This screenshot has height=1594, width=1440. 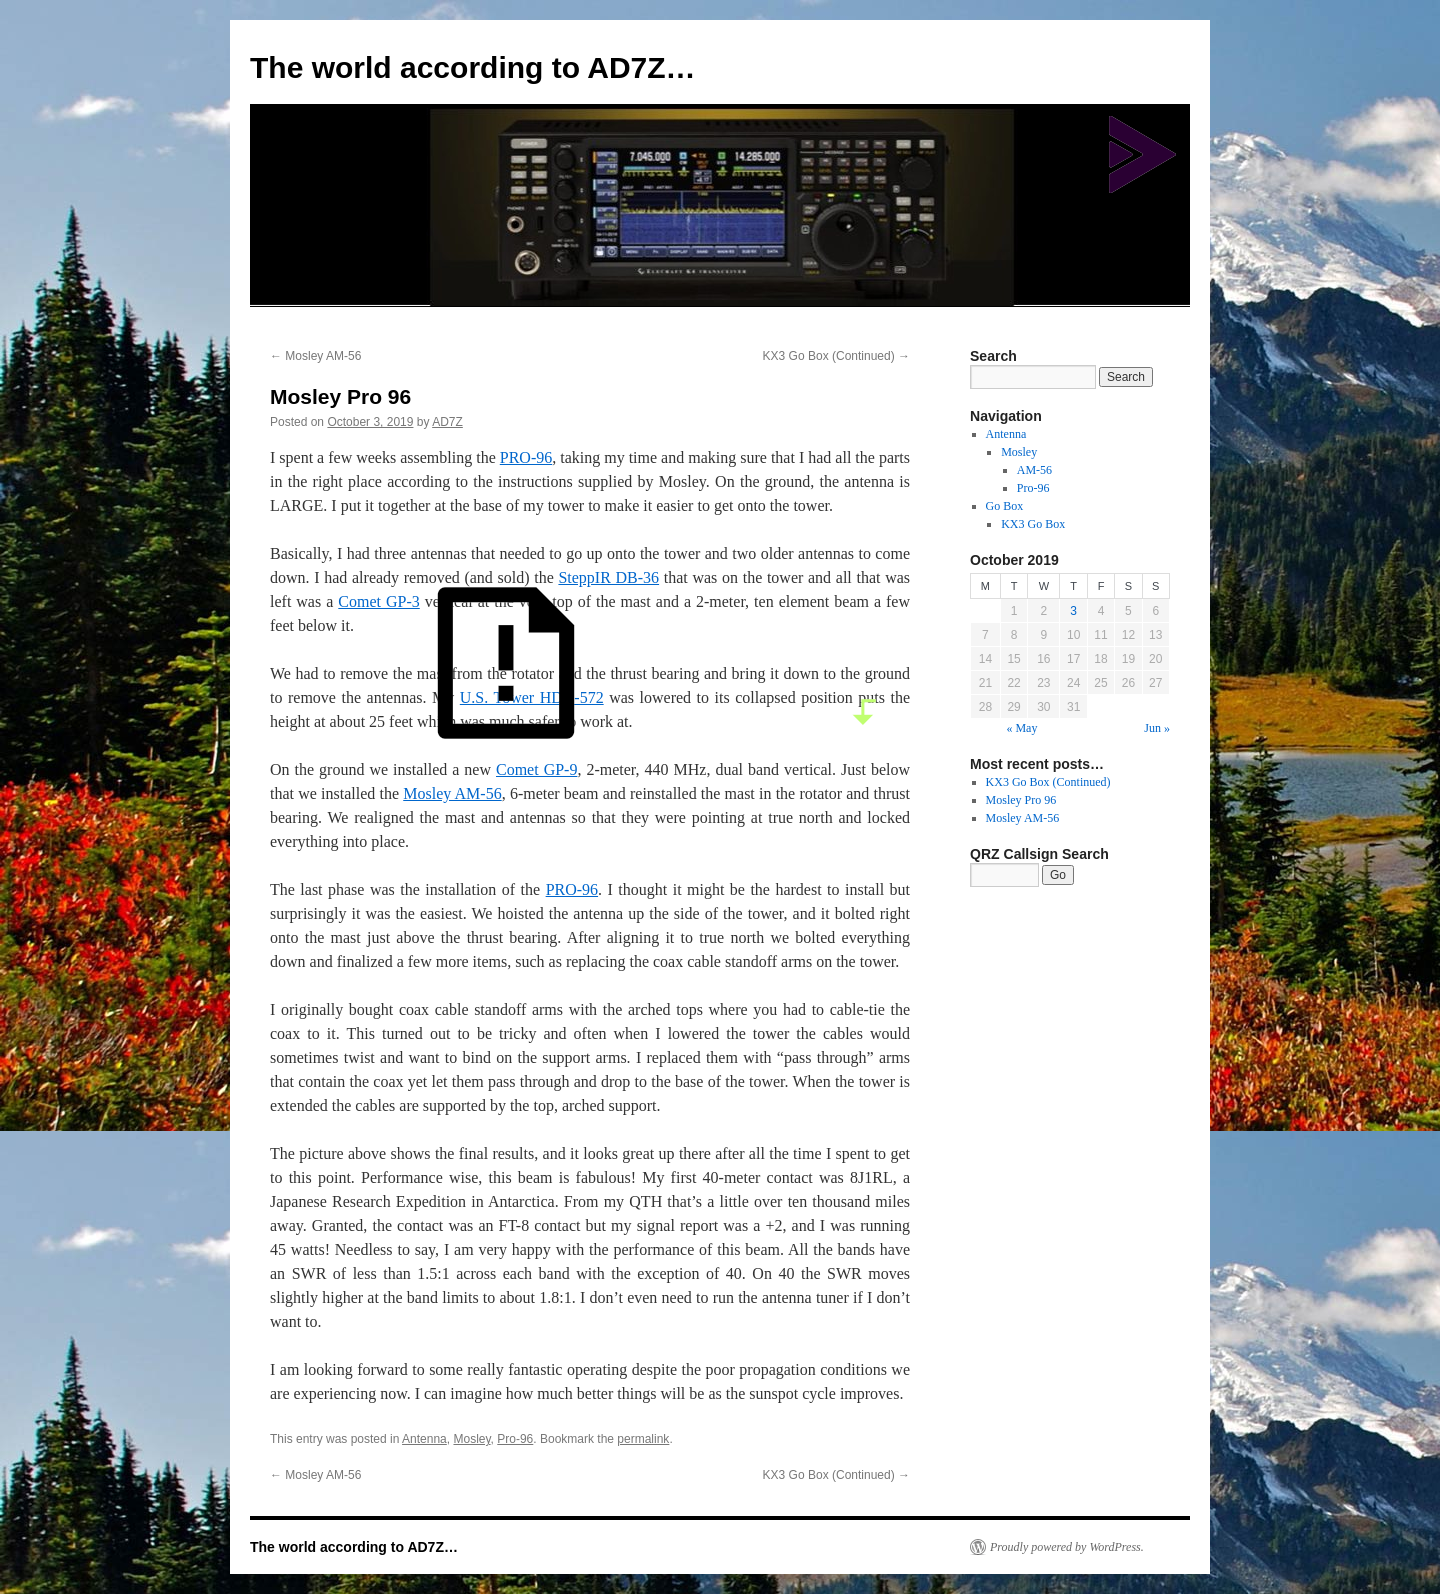 I want to click on indicates a file with an error or issue, so click(x=506, y=663).